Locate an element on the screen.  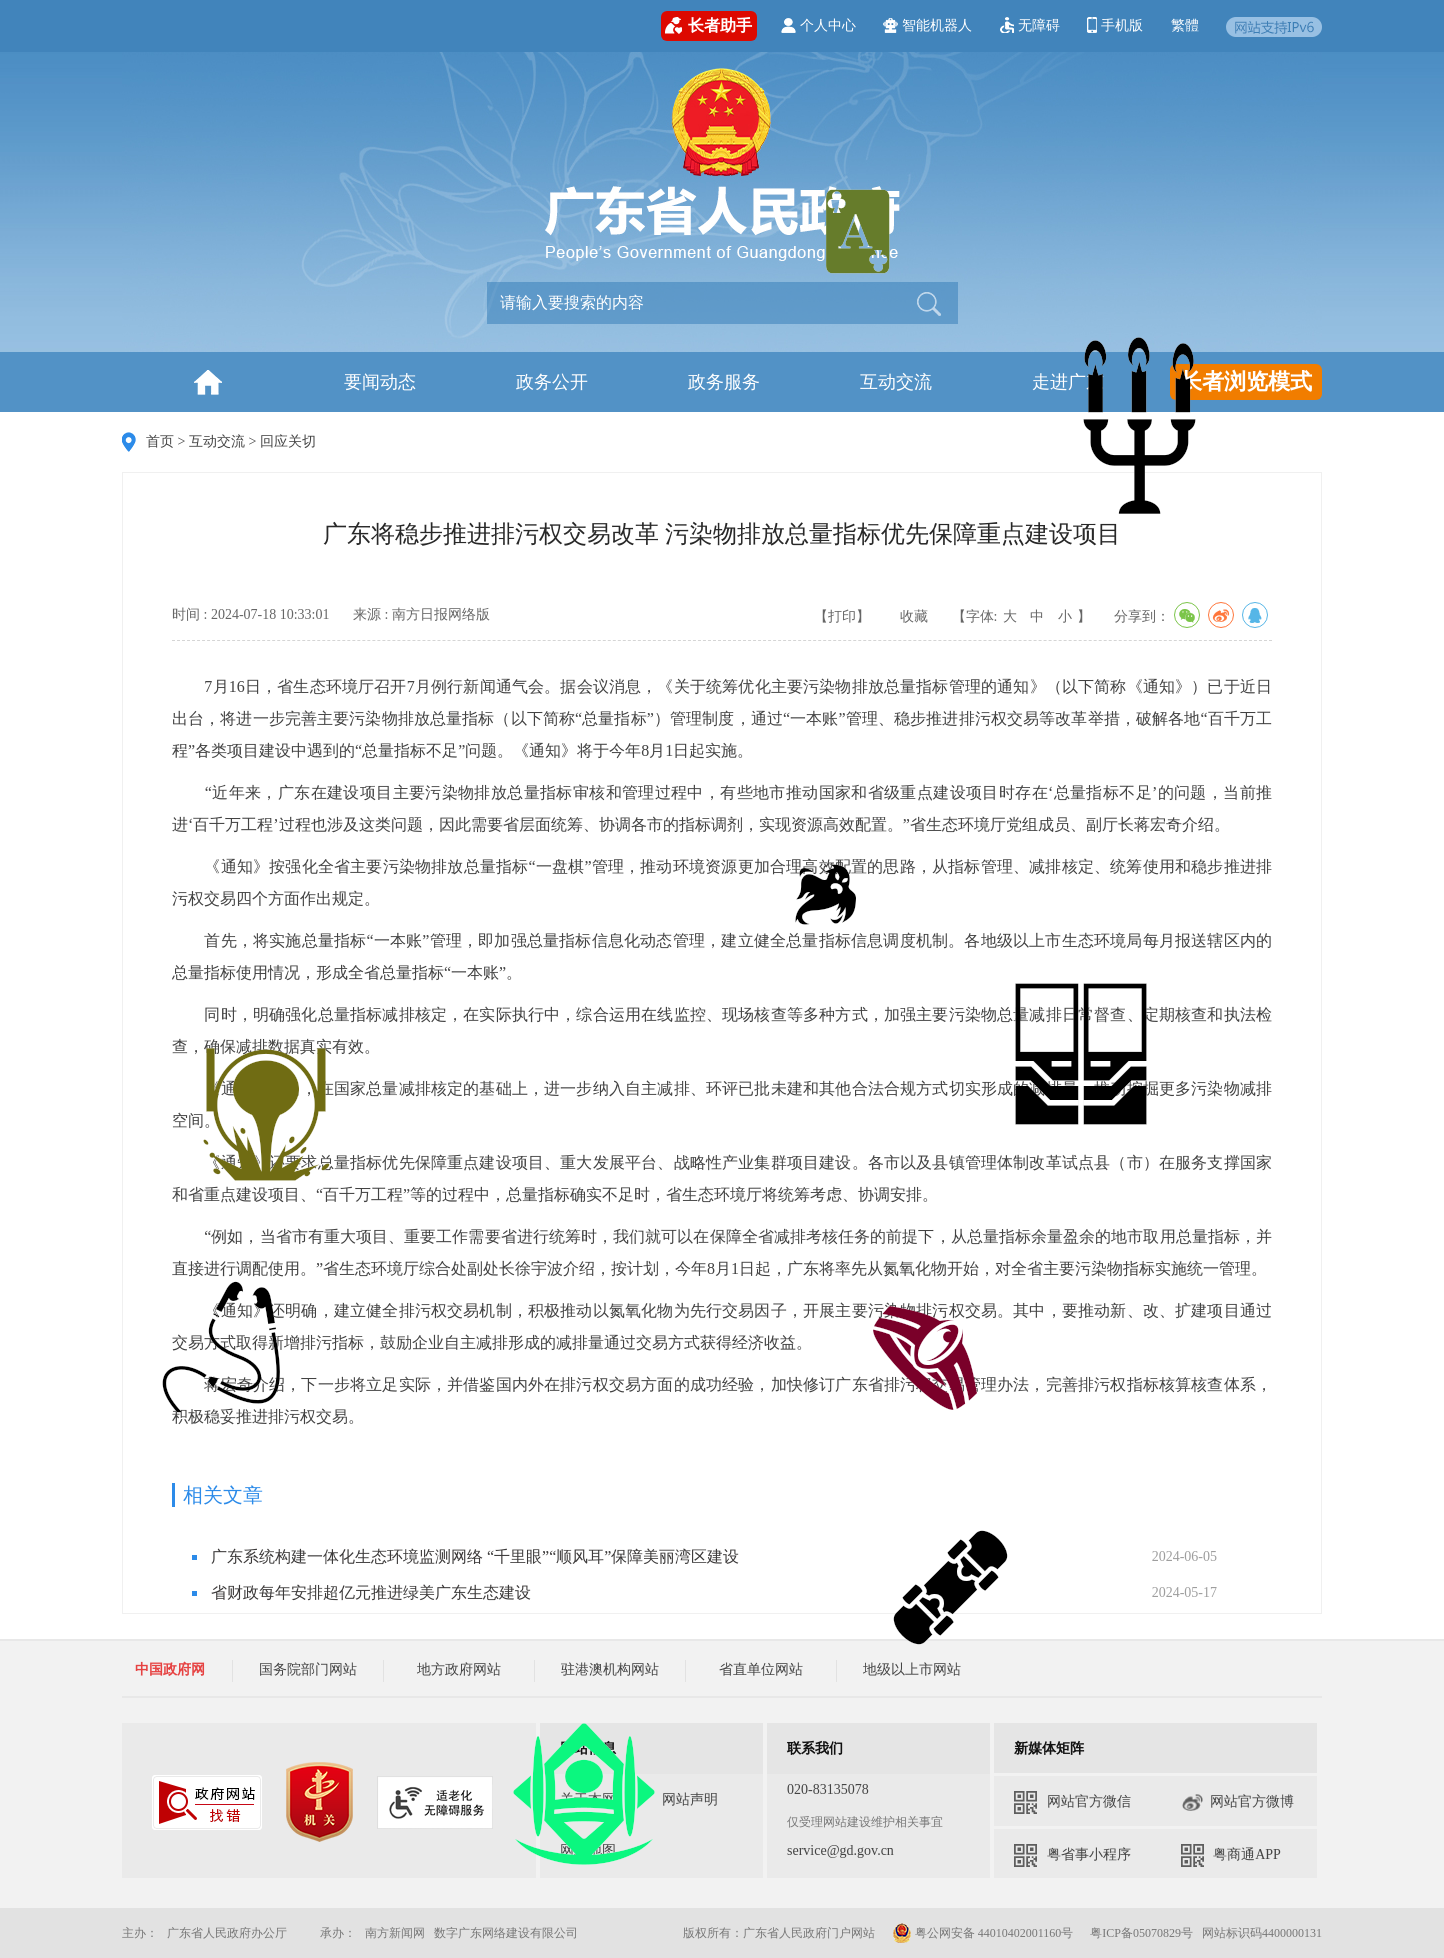
access public transit or bus schedule is located at coordinates (1081, 1054).